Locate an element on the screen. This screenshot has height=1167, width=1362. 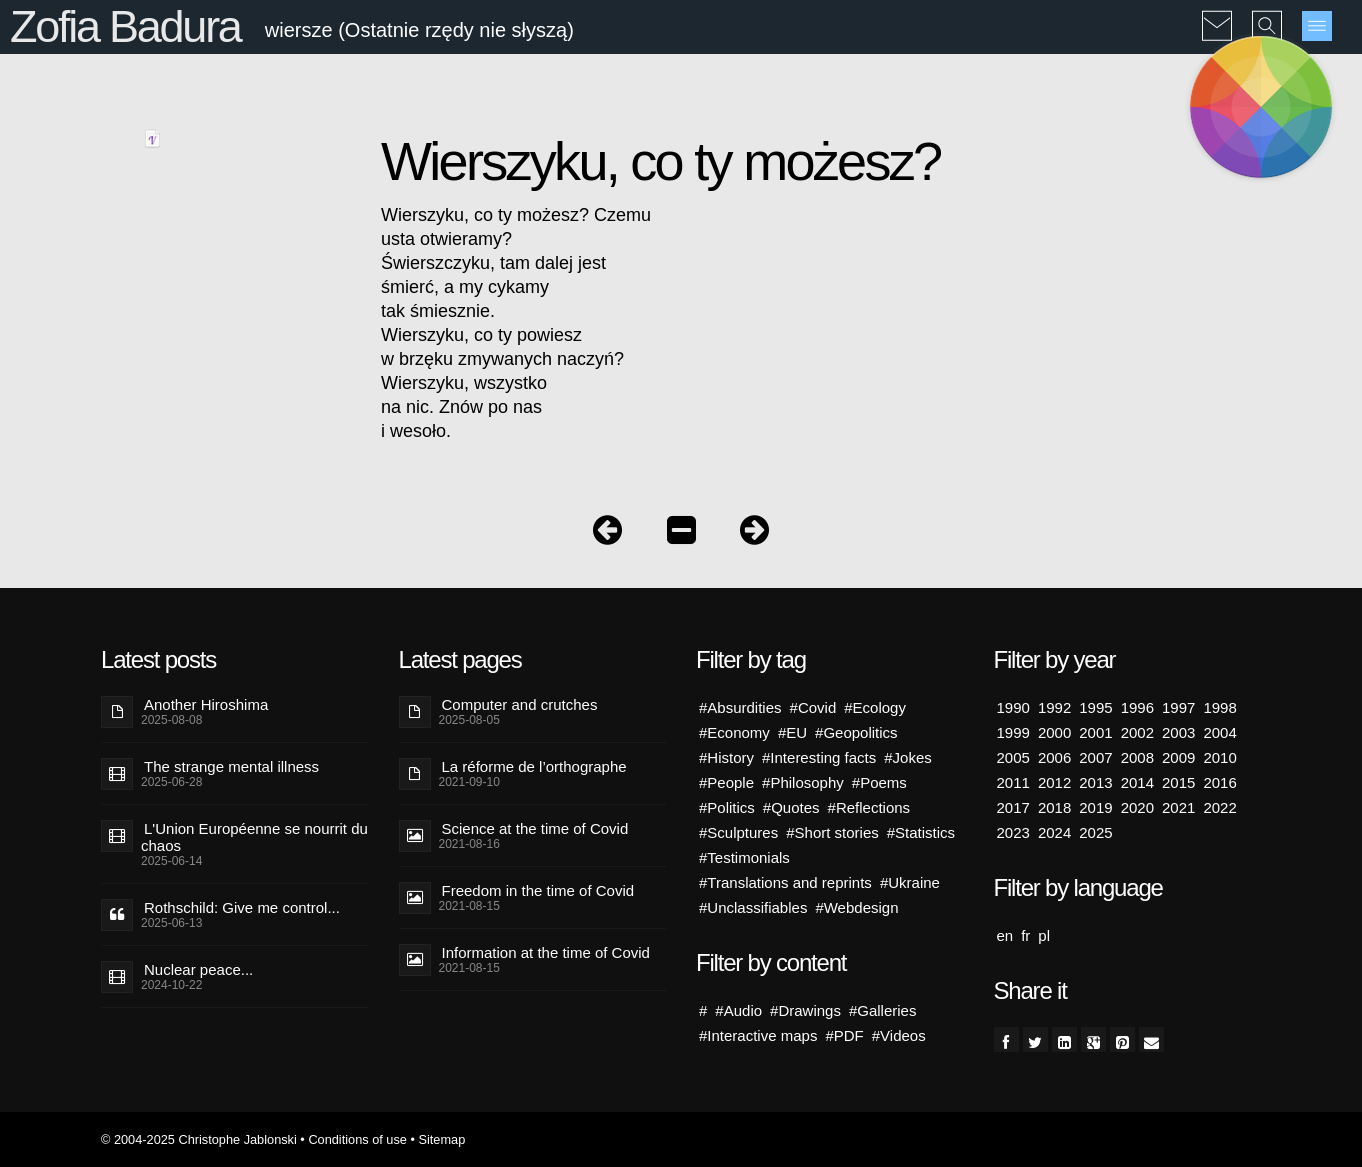
indicates a Vala programming language source file is located at coordinates (152, 138).